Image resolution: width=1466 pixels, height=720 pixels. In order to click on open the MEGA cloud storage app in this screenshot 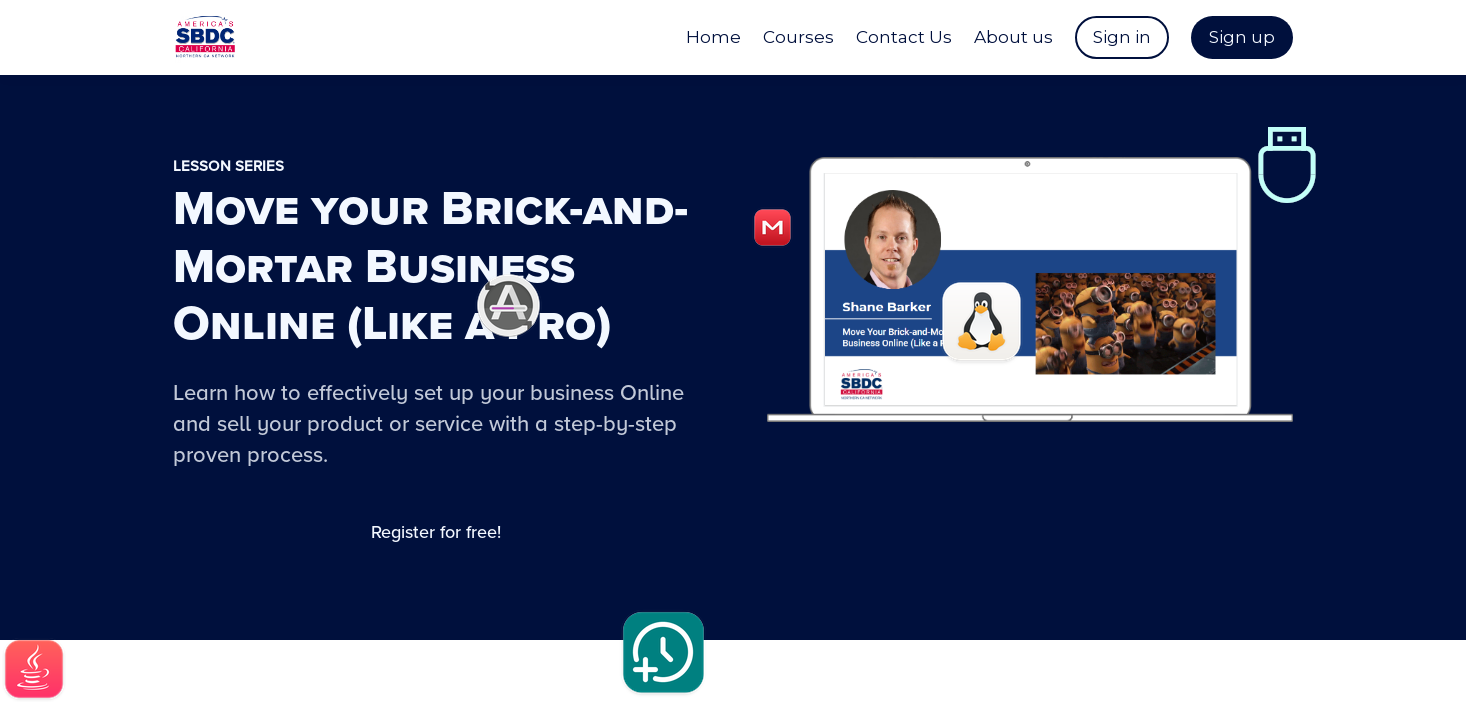, I will do `click(772, 227)`.